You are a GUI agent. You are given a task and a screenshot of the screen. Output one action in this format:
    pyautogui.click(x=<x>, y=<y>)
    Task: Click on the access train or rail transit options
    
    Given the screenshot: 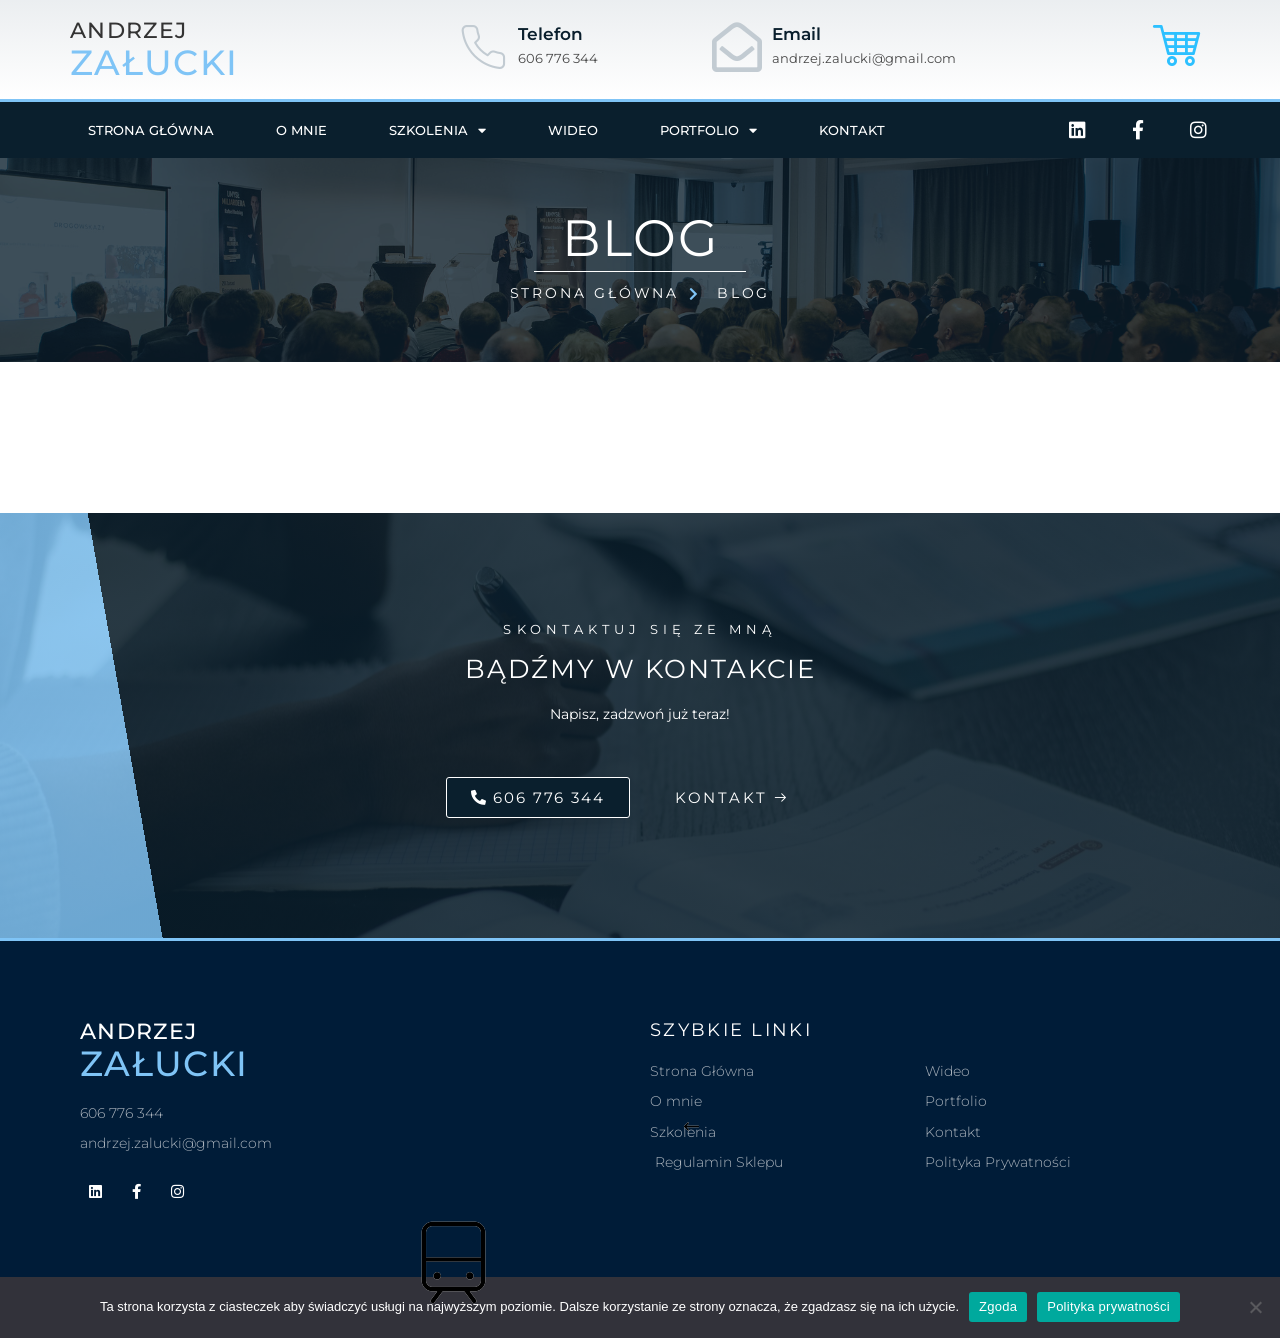 What is the action you would take?
    pyautogui.click(x=453, y=1259)
    